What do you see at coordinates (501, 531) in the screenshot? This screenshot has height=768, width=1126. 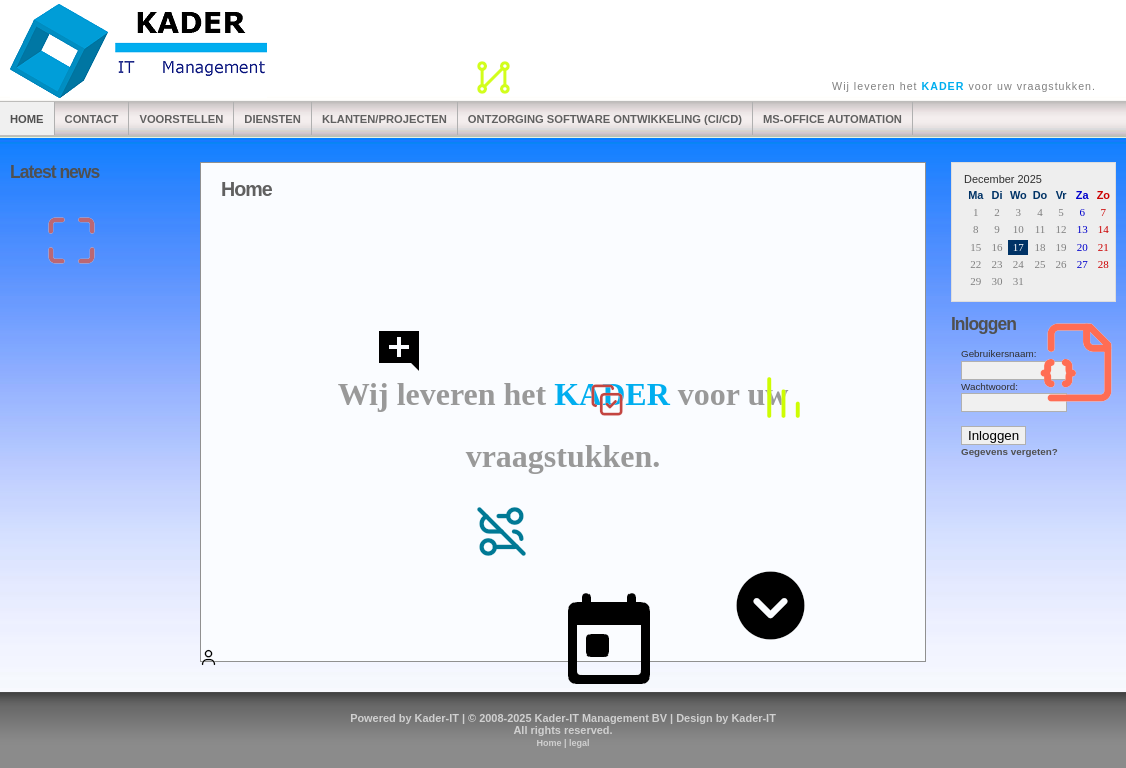 I see `disable route navigation` at bounding box center [501, 531].